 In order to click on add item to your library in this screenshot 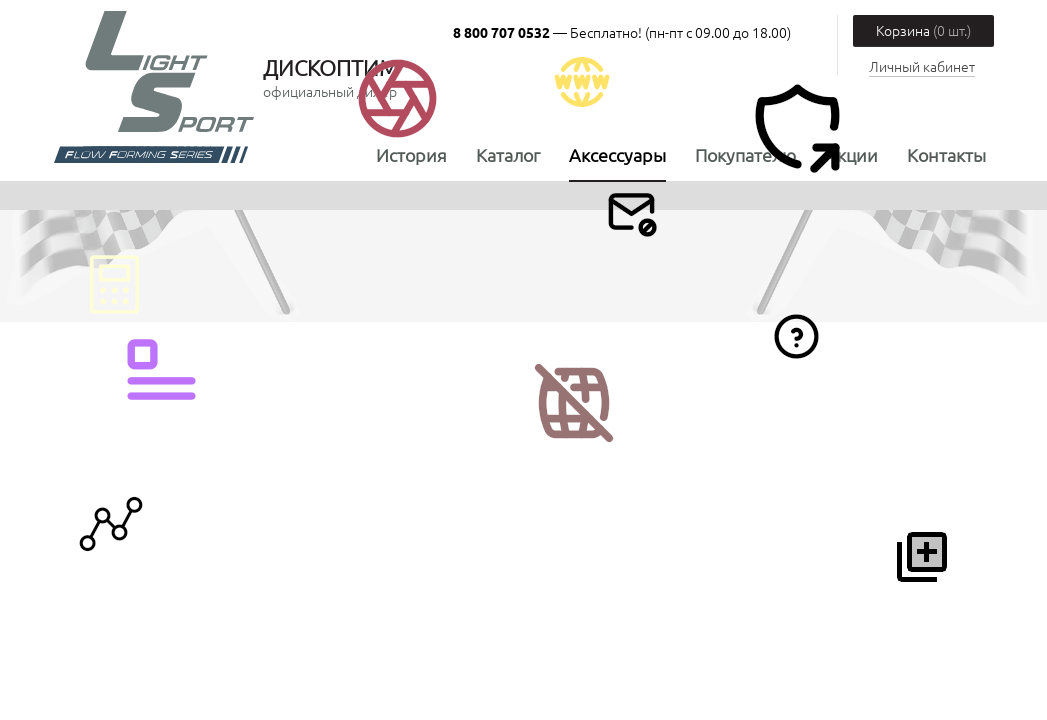, I will do `click(922, 557)`.